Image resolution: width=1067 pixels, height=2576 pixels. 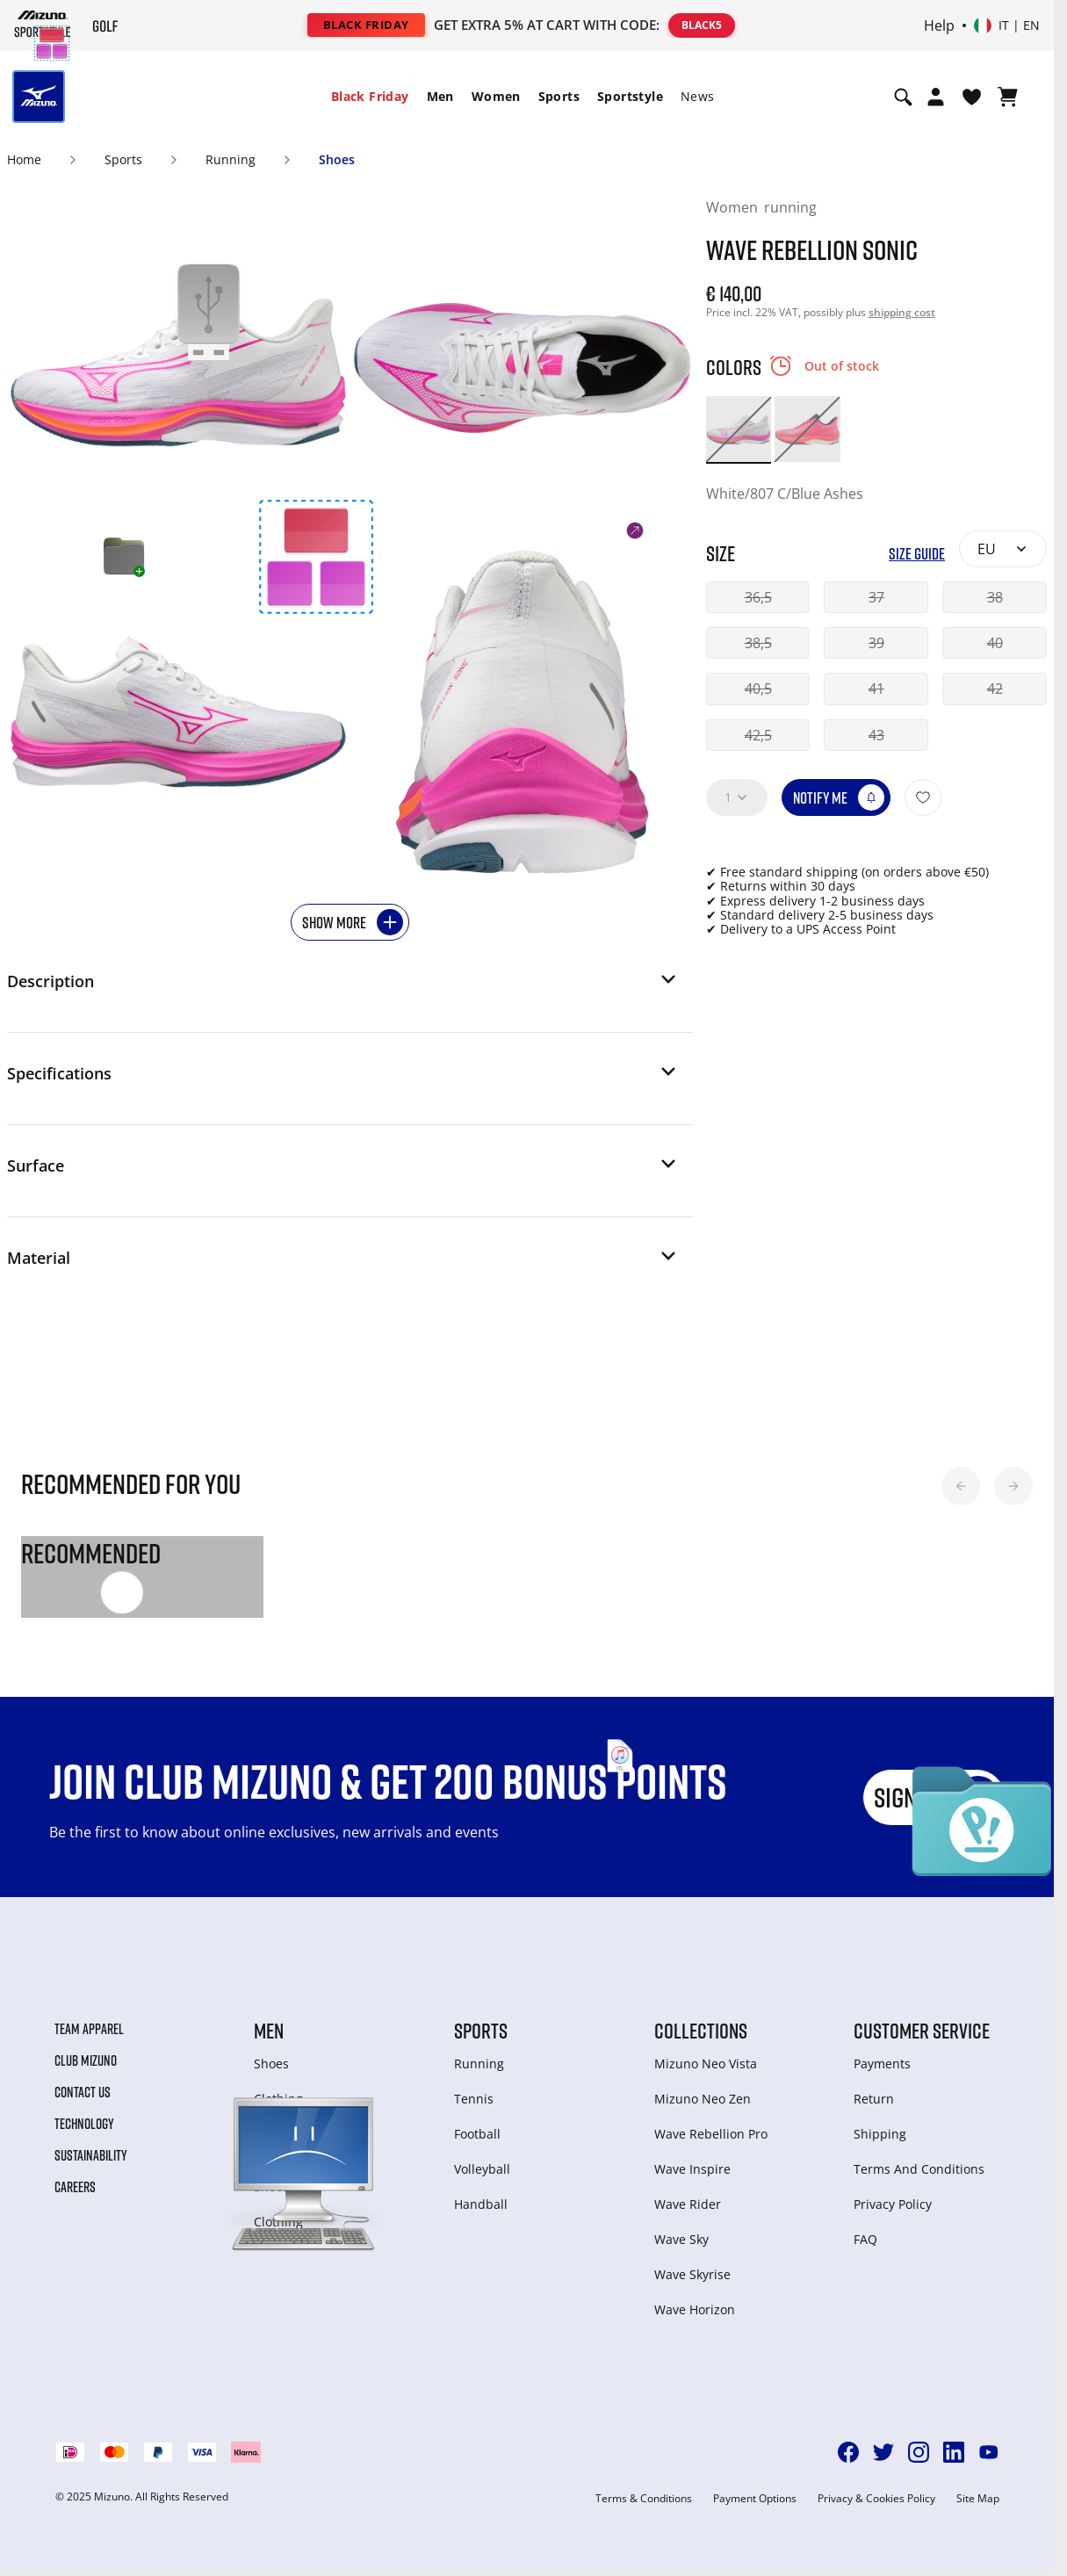 What do you see at coordinates (208, 312) in the screenshot?
I see `access connected USB storage device` at bounding box center [208, 312].